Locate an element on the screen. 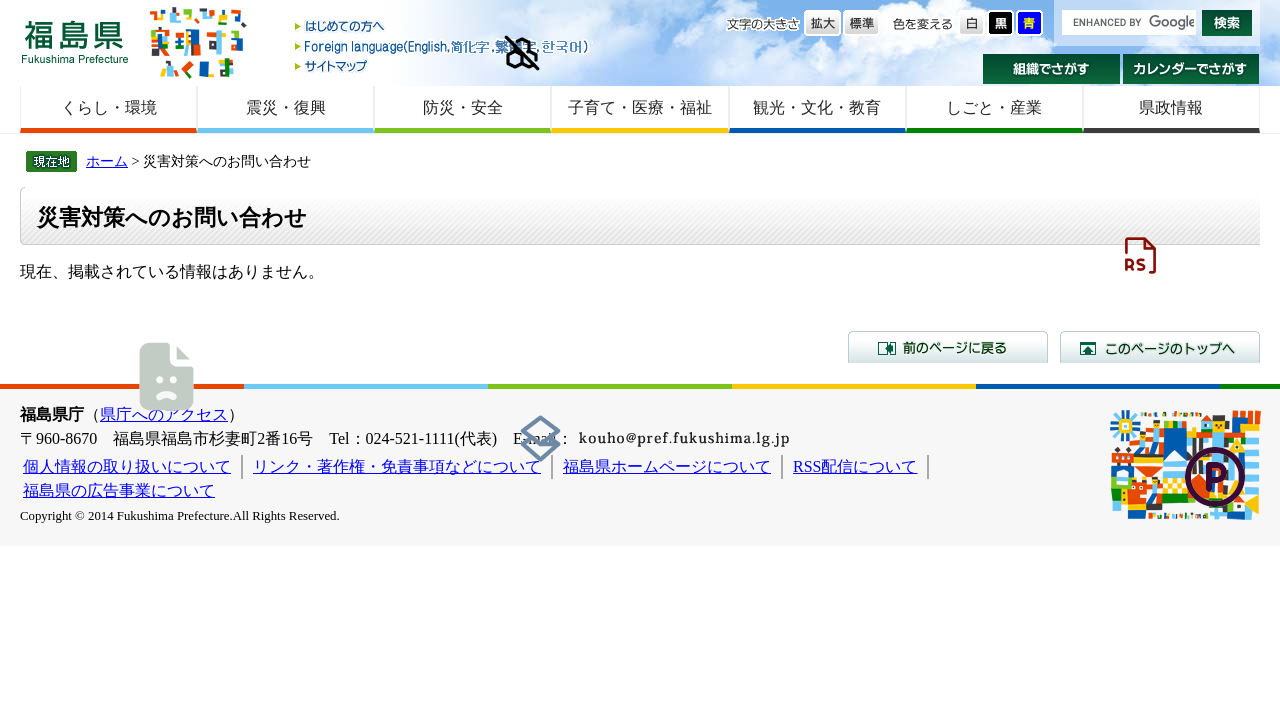  a Rust source code file is located at coordinates (1140, 255).